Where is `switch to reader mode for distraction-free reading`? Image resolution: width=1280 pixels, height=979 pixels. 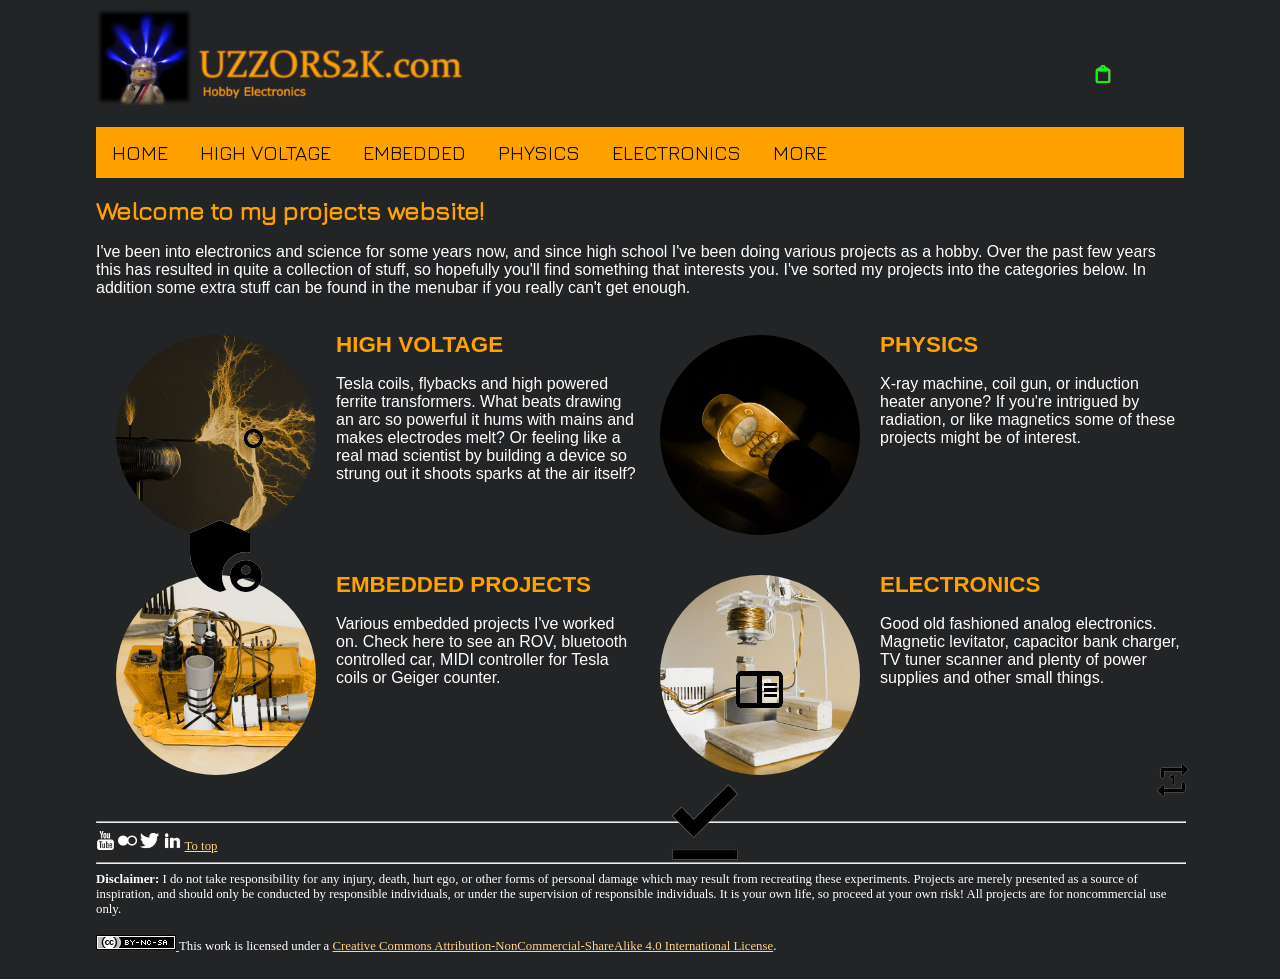 switch to reader mode for distraction-free reading is located at coordinates (759, 688).